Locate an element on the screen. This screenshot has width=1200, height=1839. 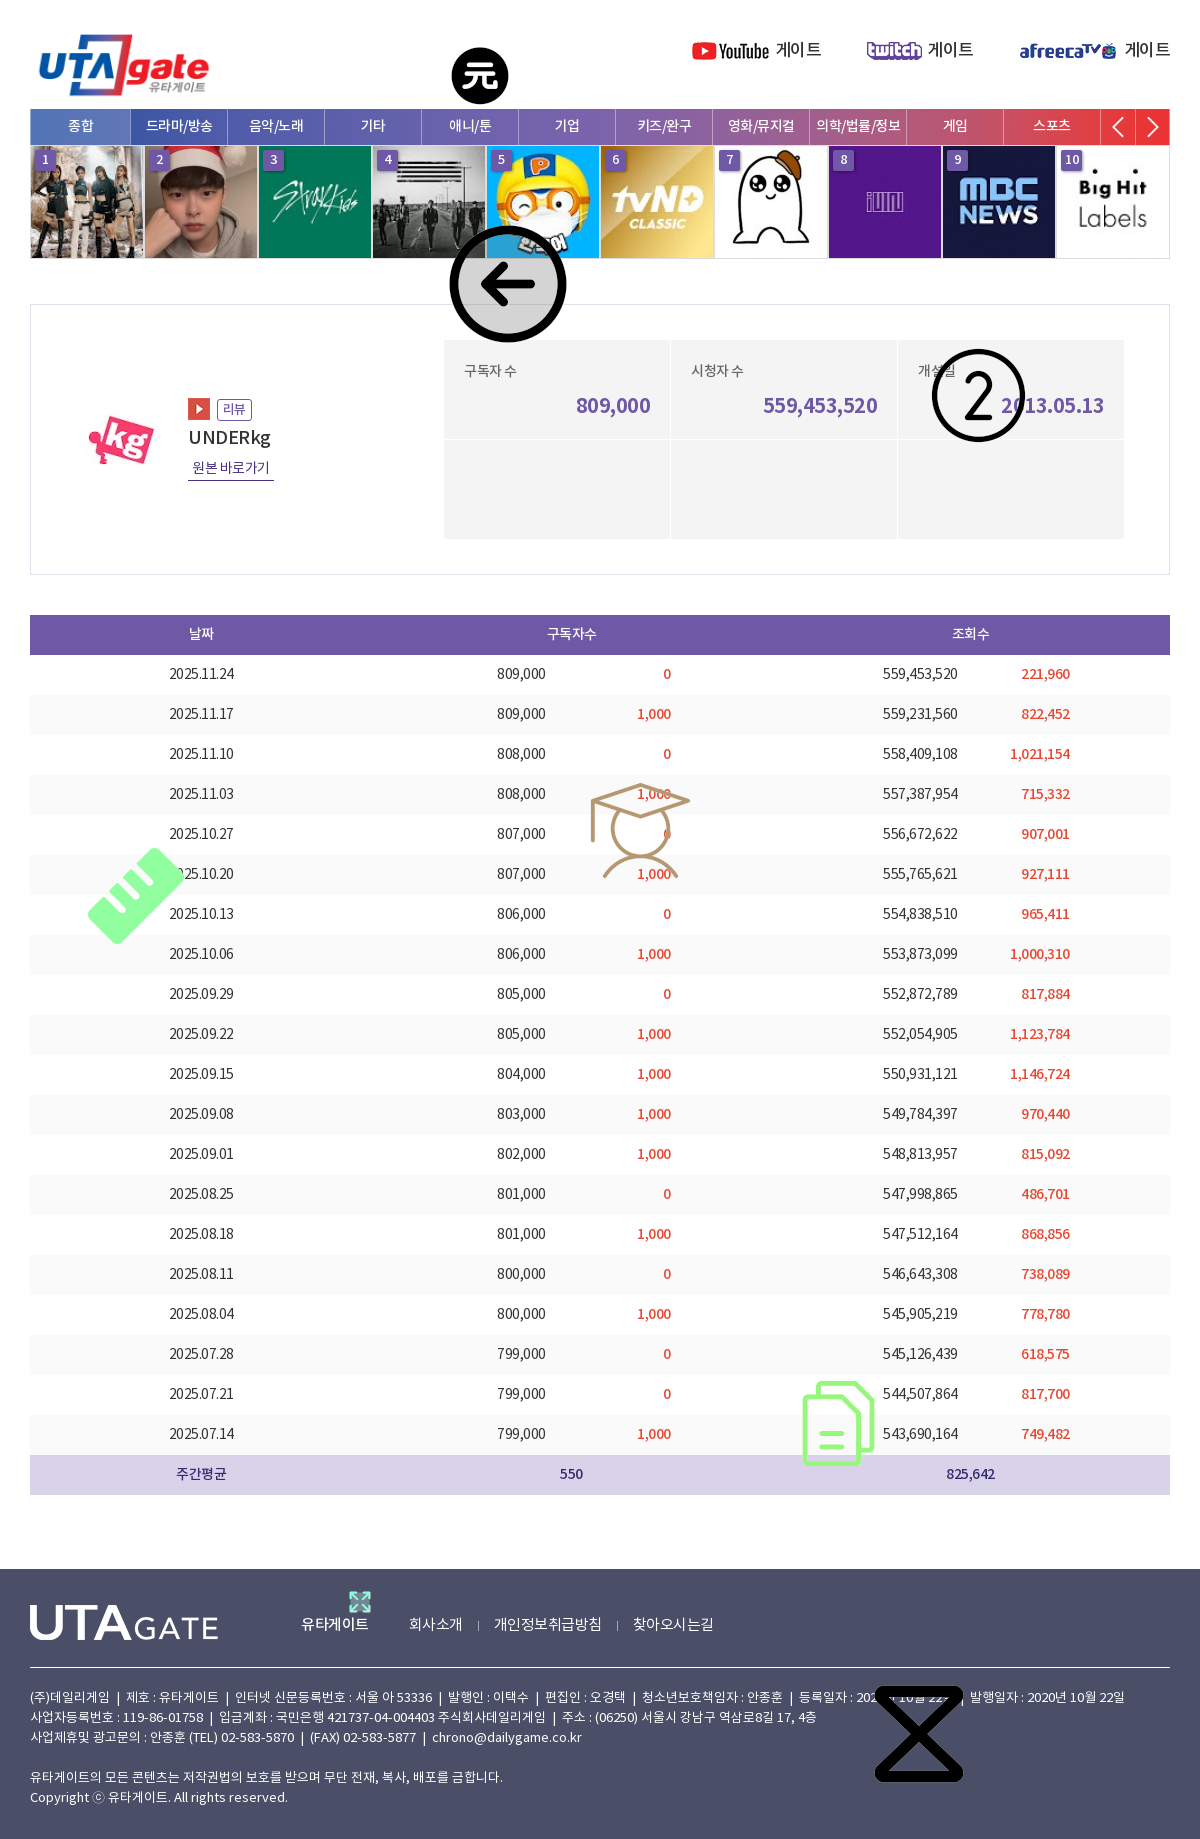
view student profile is located at coordinates (640, 832).